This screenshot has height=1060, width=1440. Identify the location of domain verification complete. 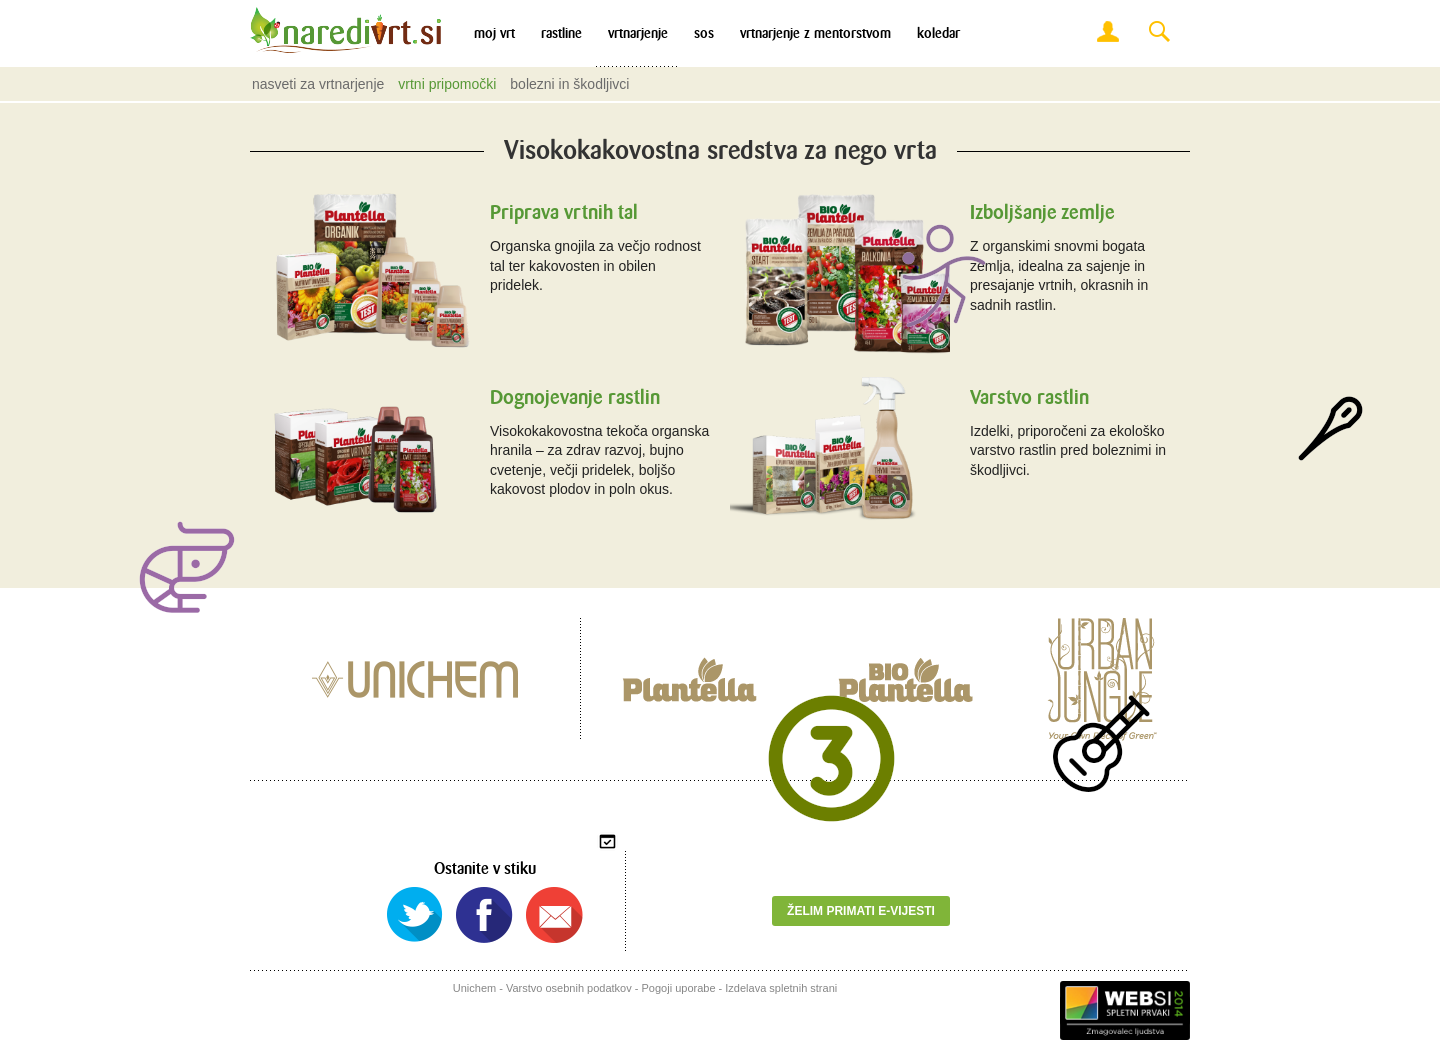
(607, 841).